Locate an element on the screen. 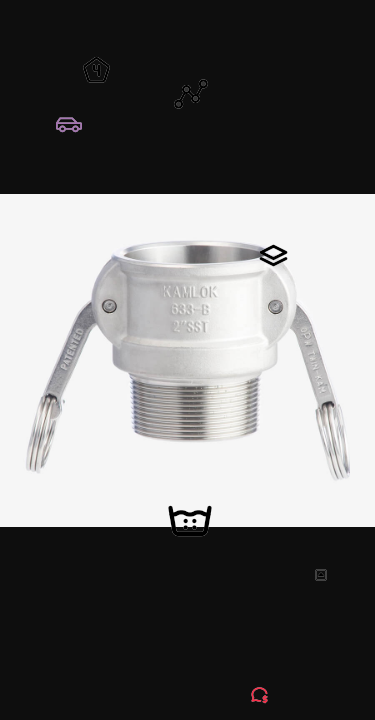  wash at medium-high temperature setting is located at coordinates (190, 521).